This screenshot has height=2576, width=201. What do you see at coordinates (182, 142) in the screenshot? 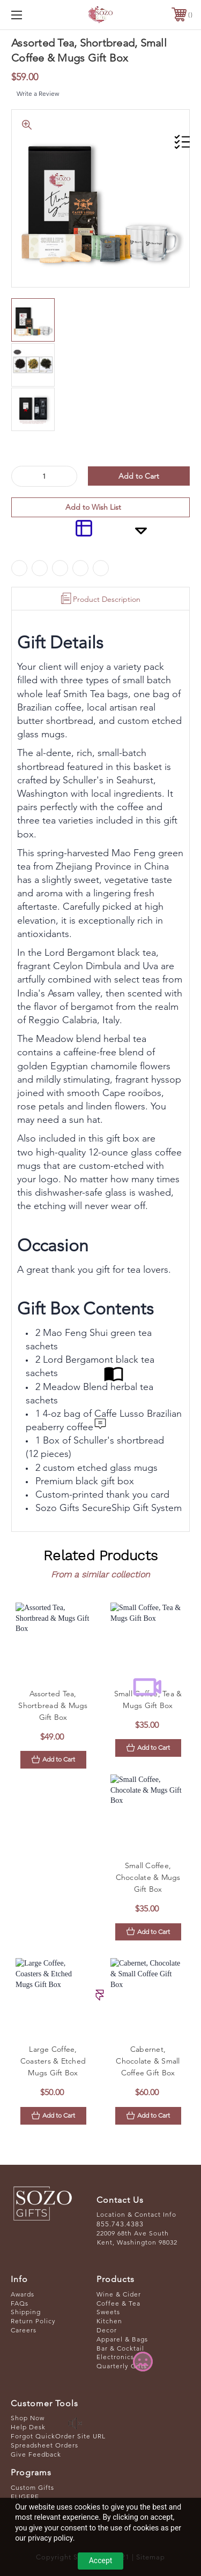
I see `view completed tasks or checklist` at bounding box center [182, 142].